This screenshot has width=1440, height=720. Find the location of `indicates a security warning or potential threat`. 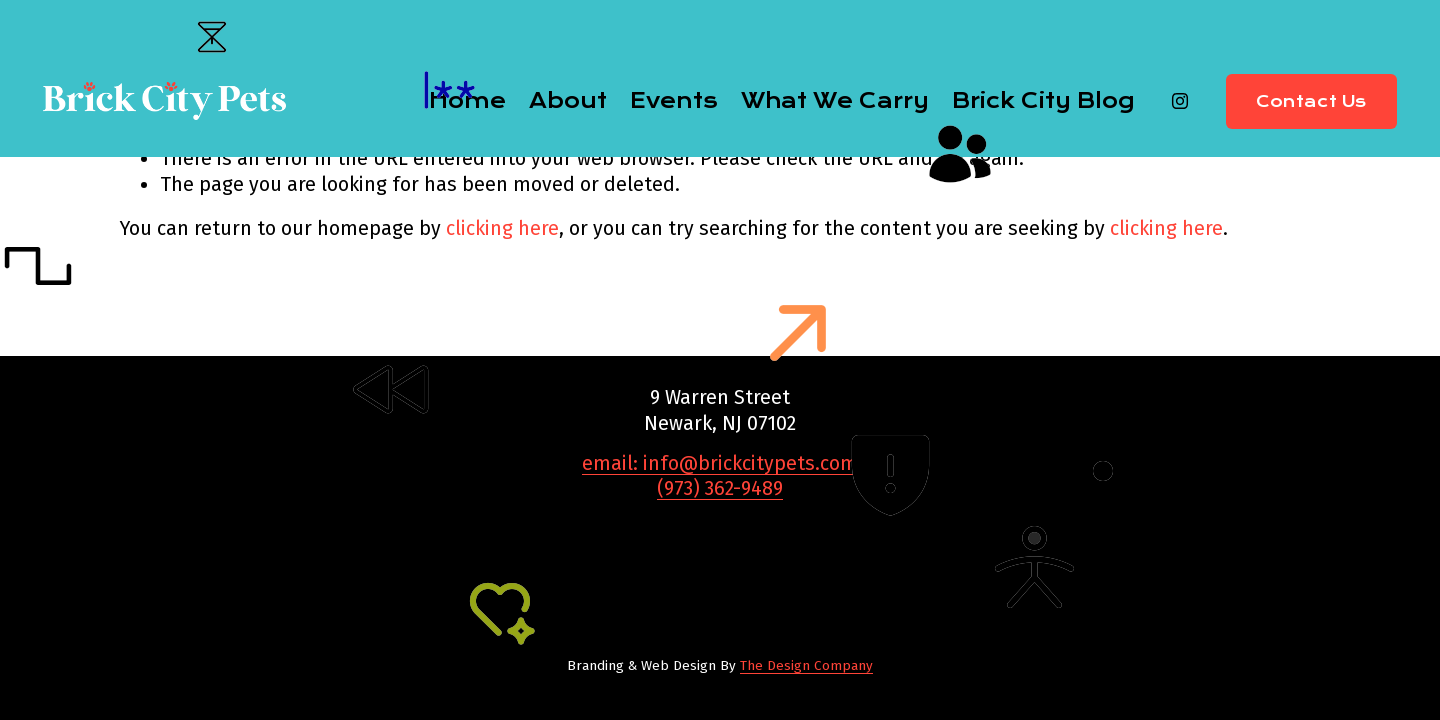

indicates a security warning or potential threat is located at coordinates (890, 470).